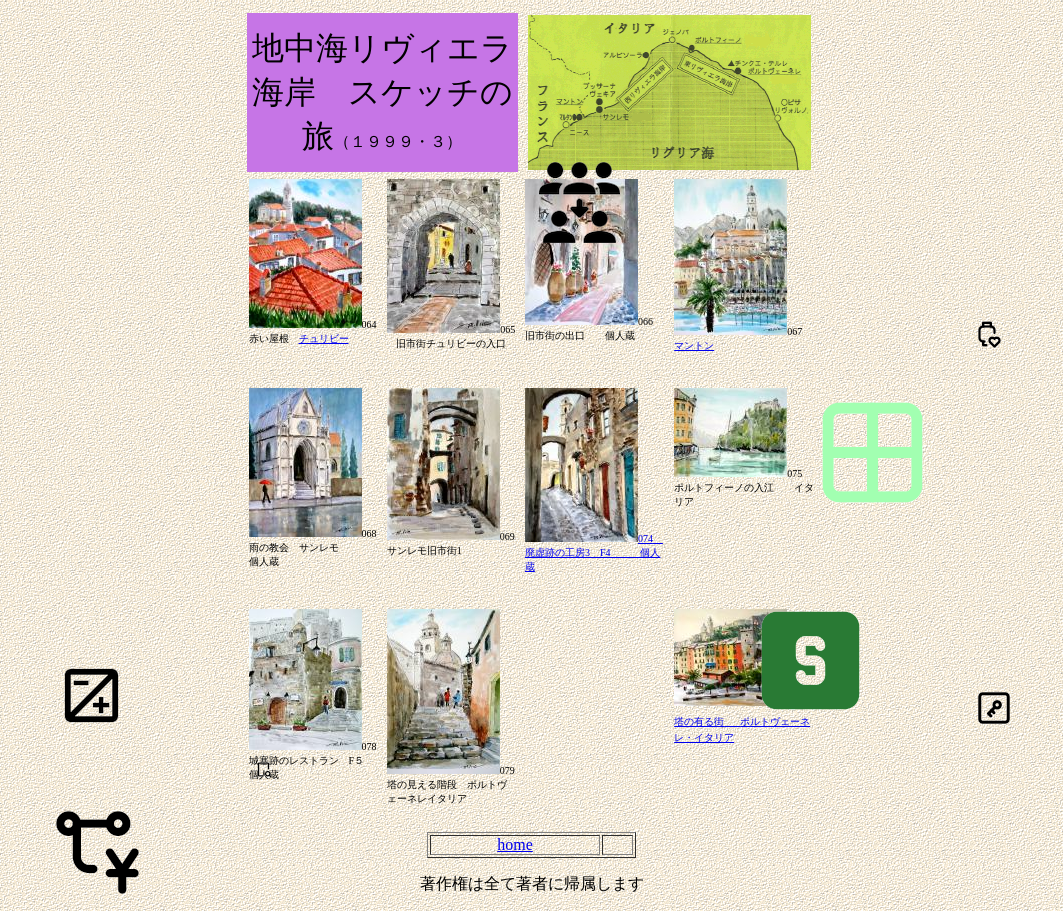 The image size is (1063, 911). I want to click on indicates a section or item labeled "S", so click(810, 660).